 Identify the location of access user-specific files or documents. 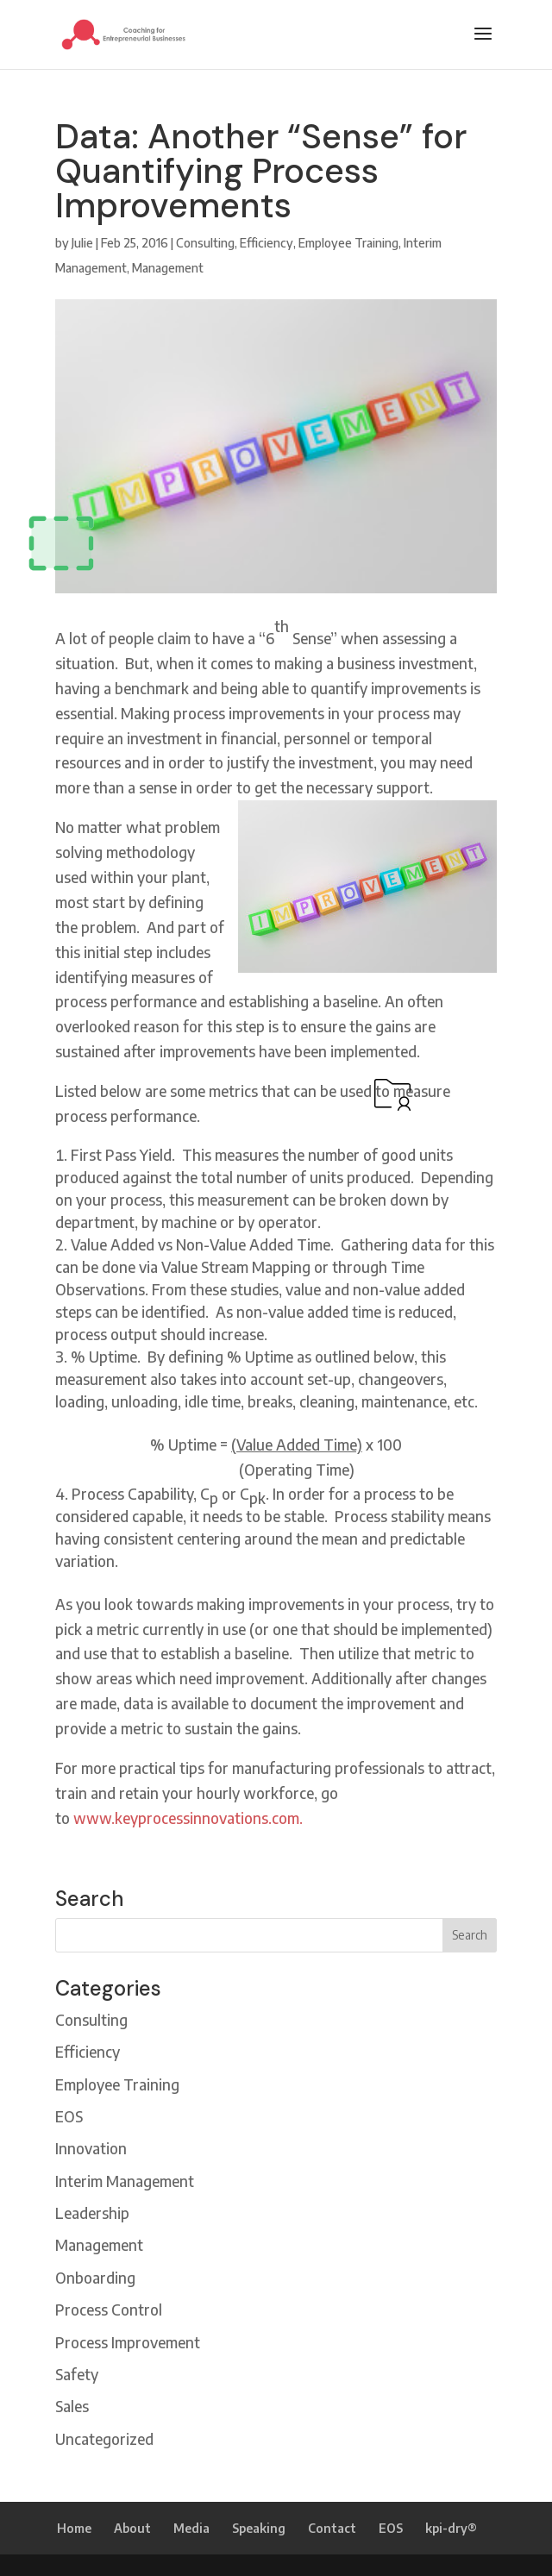
(392, 1093).